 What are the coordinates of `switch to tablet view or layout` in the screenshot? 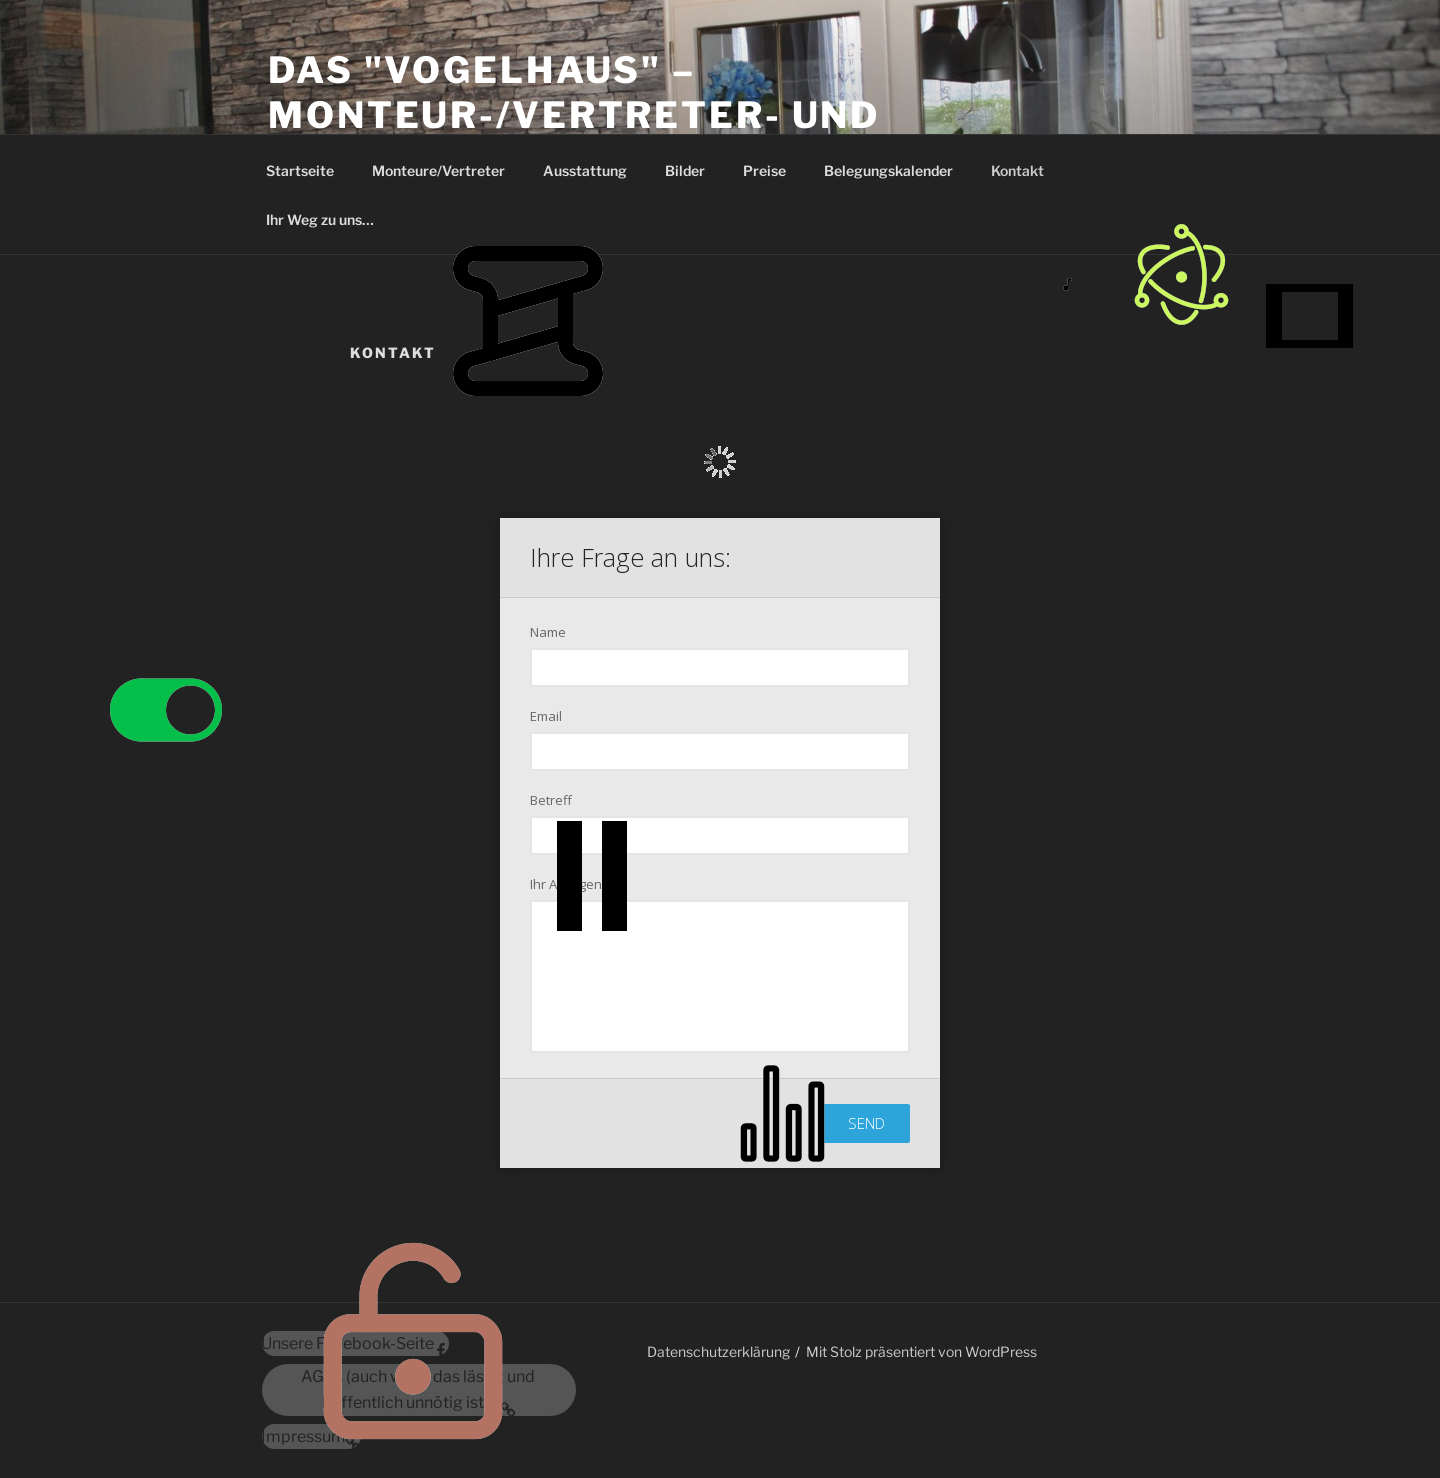 It's located at (1310, 316).